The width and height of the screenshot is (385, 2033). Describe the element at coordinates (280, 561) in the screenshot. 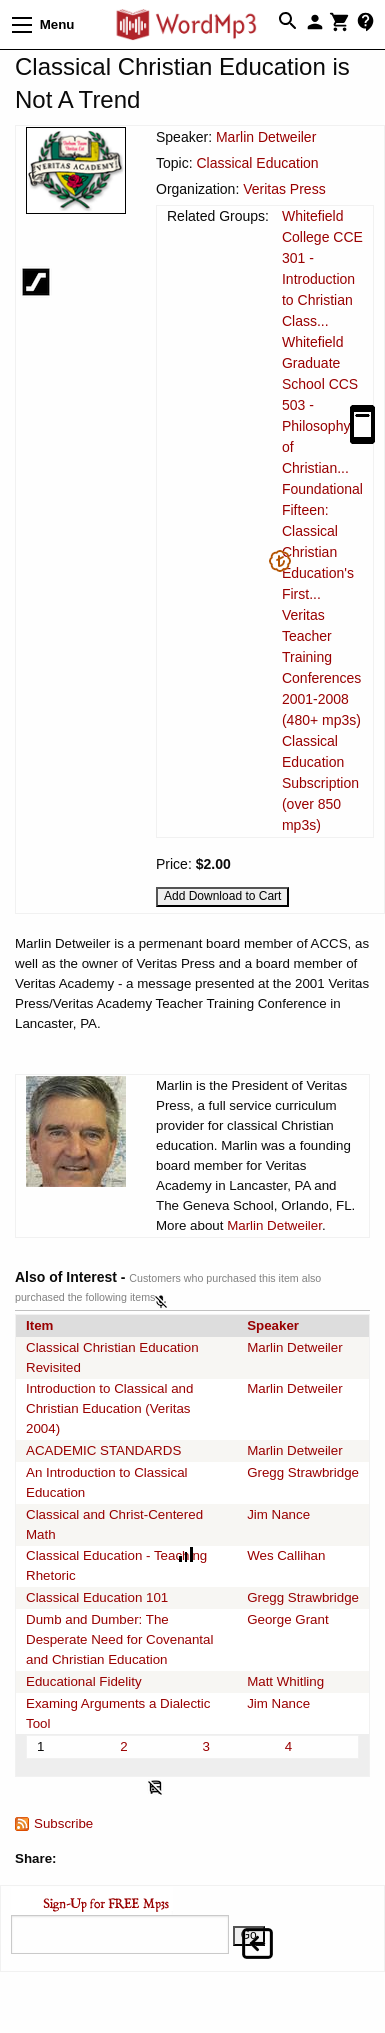

I see `indicates turkish lira currency or payment option` at that location.